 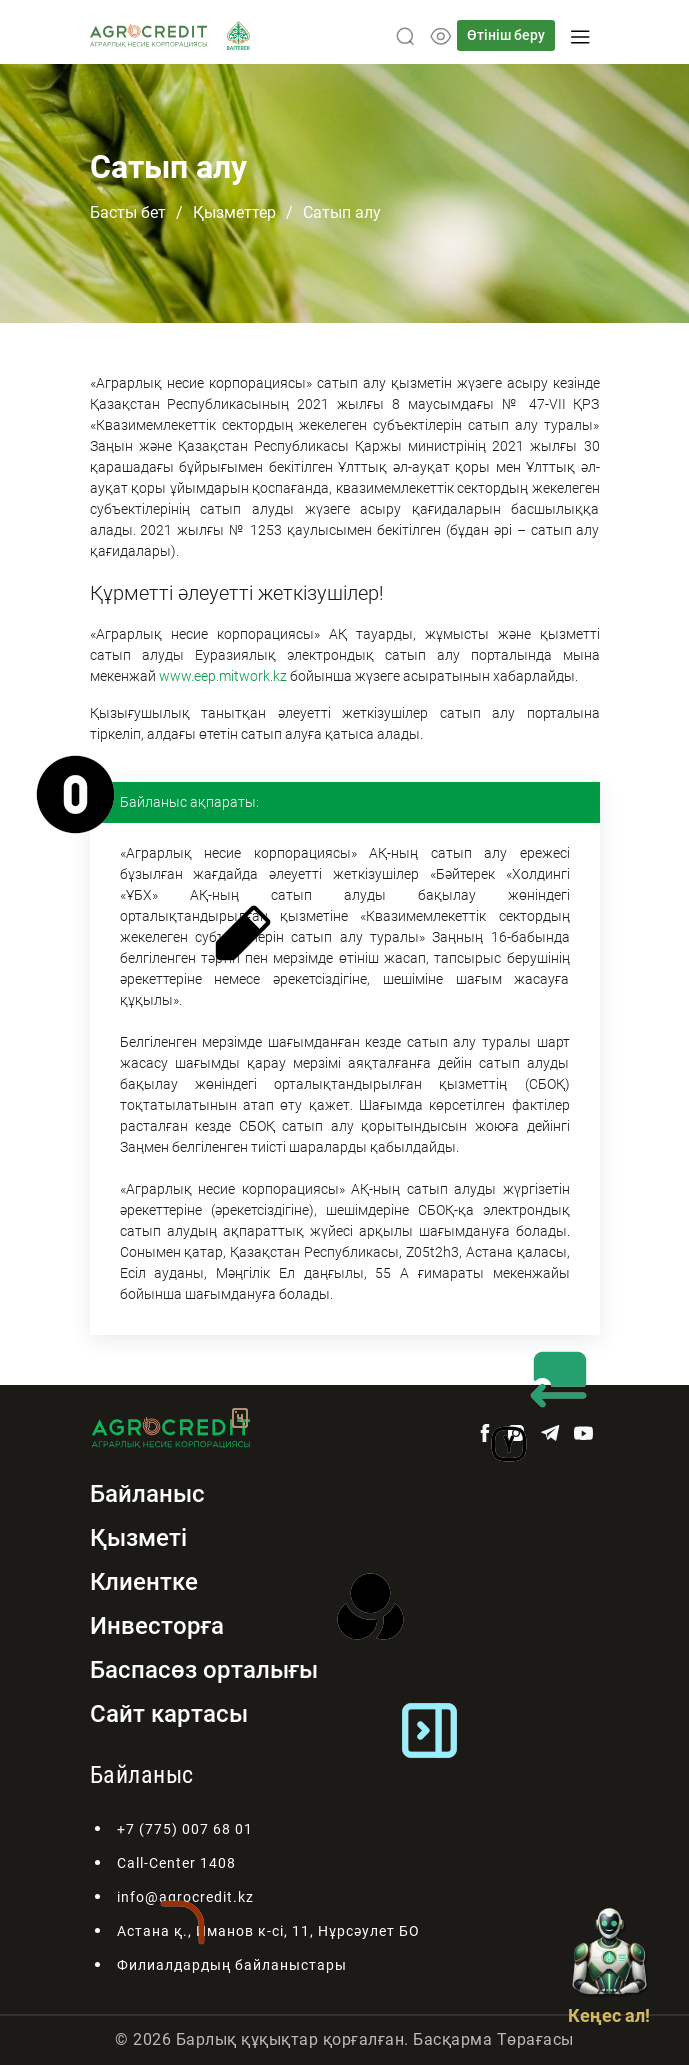 I want to click on indicates items starting with the letter Y, so click(x=509, y=1444).